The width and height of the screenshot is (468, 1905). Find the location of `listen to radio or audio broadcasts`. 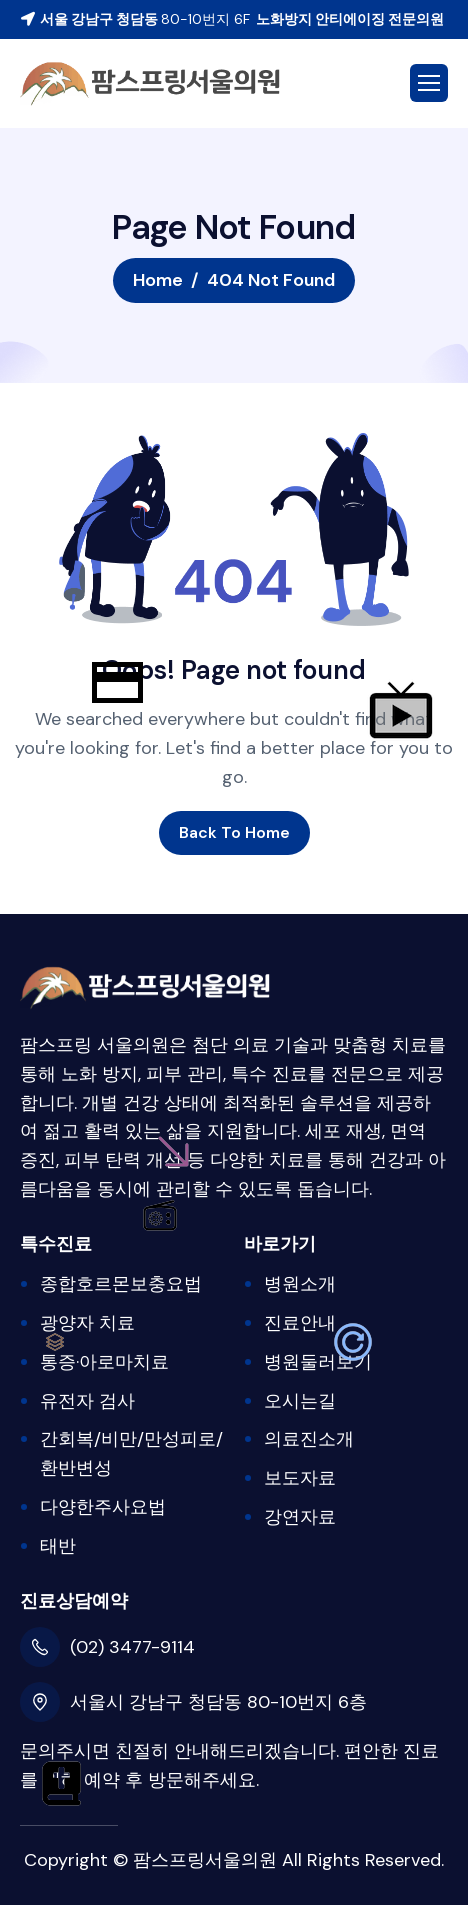

listen to radio or audio broadcasts is located at coordinates (160, 1215).